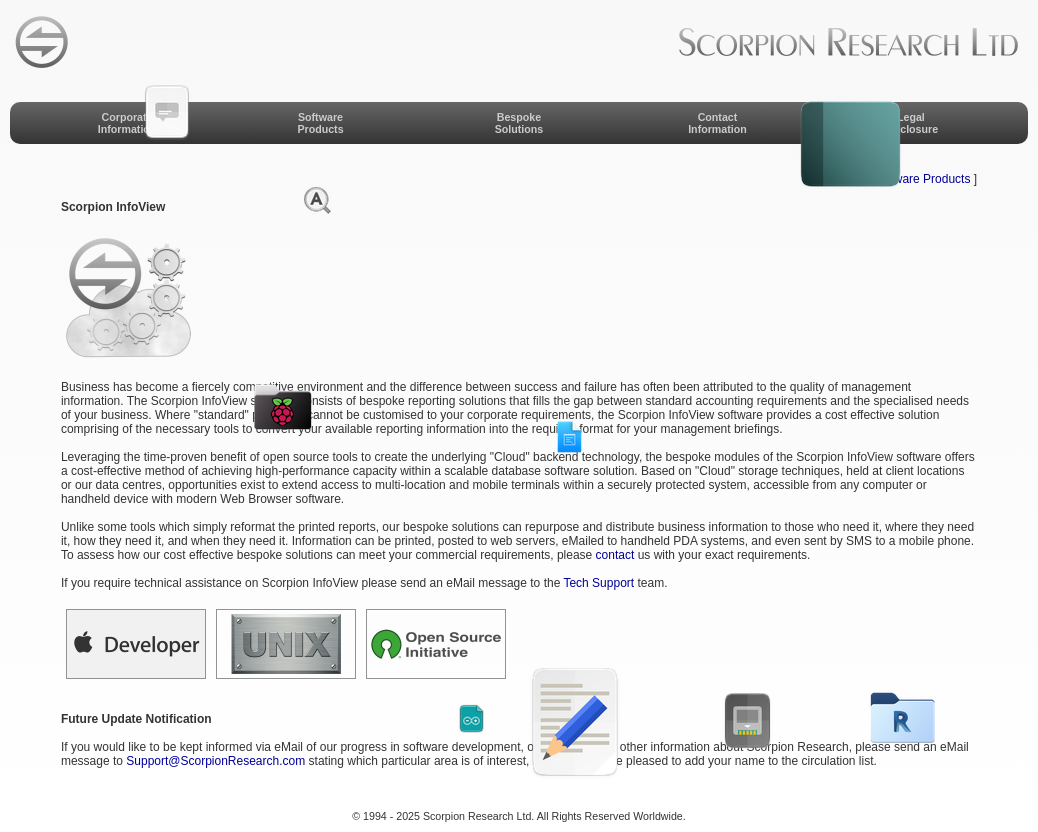 The image size is (1038, 832). What do you see at coordinates (471, 718) in the screenshot?
I see `an arduino source code file` at bounding box center [471, 718].